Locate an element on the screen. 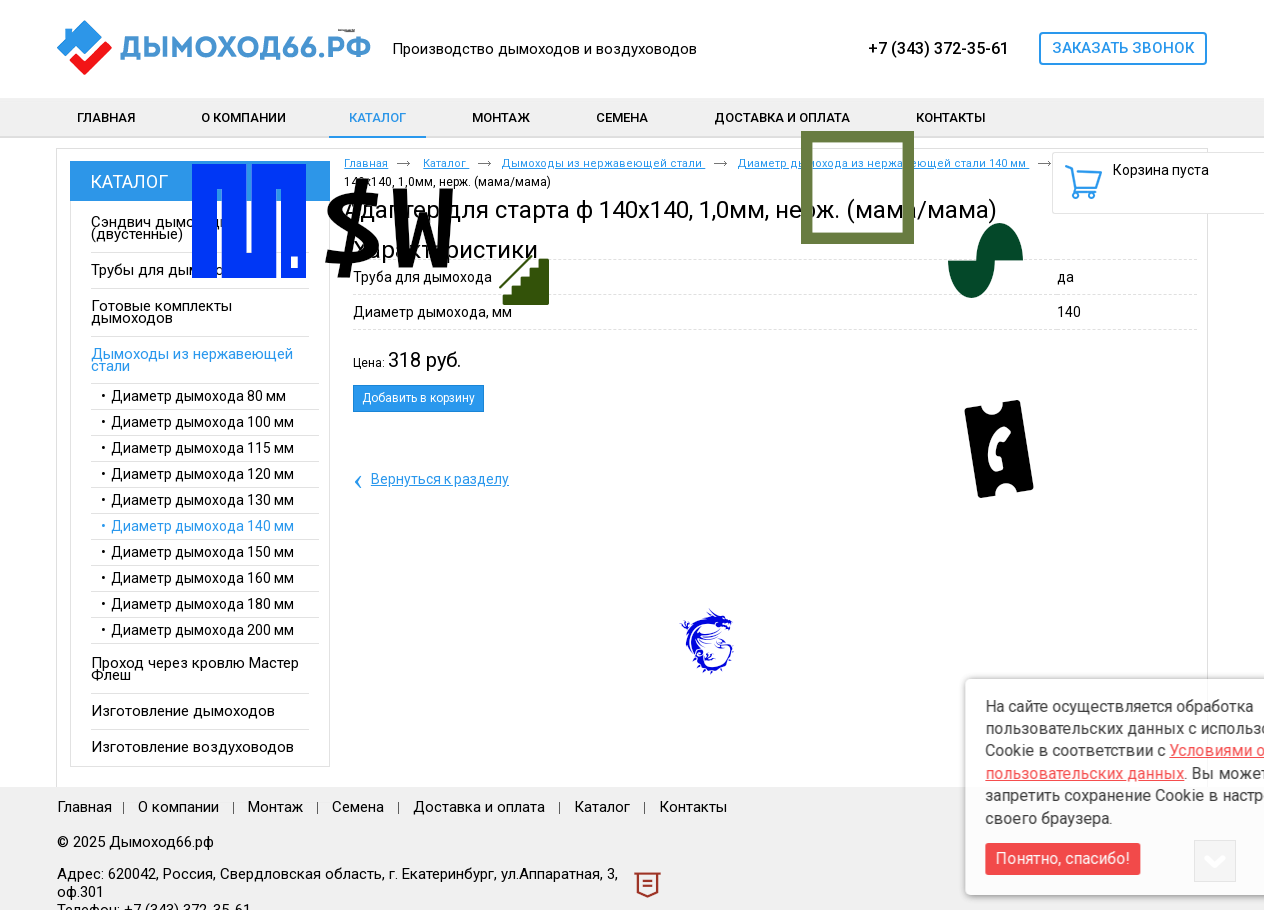  open CodeSandbox development environment is located at coordinates (857, 187).